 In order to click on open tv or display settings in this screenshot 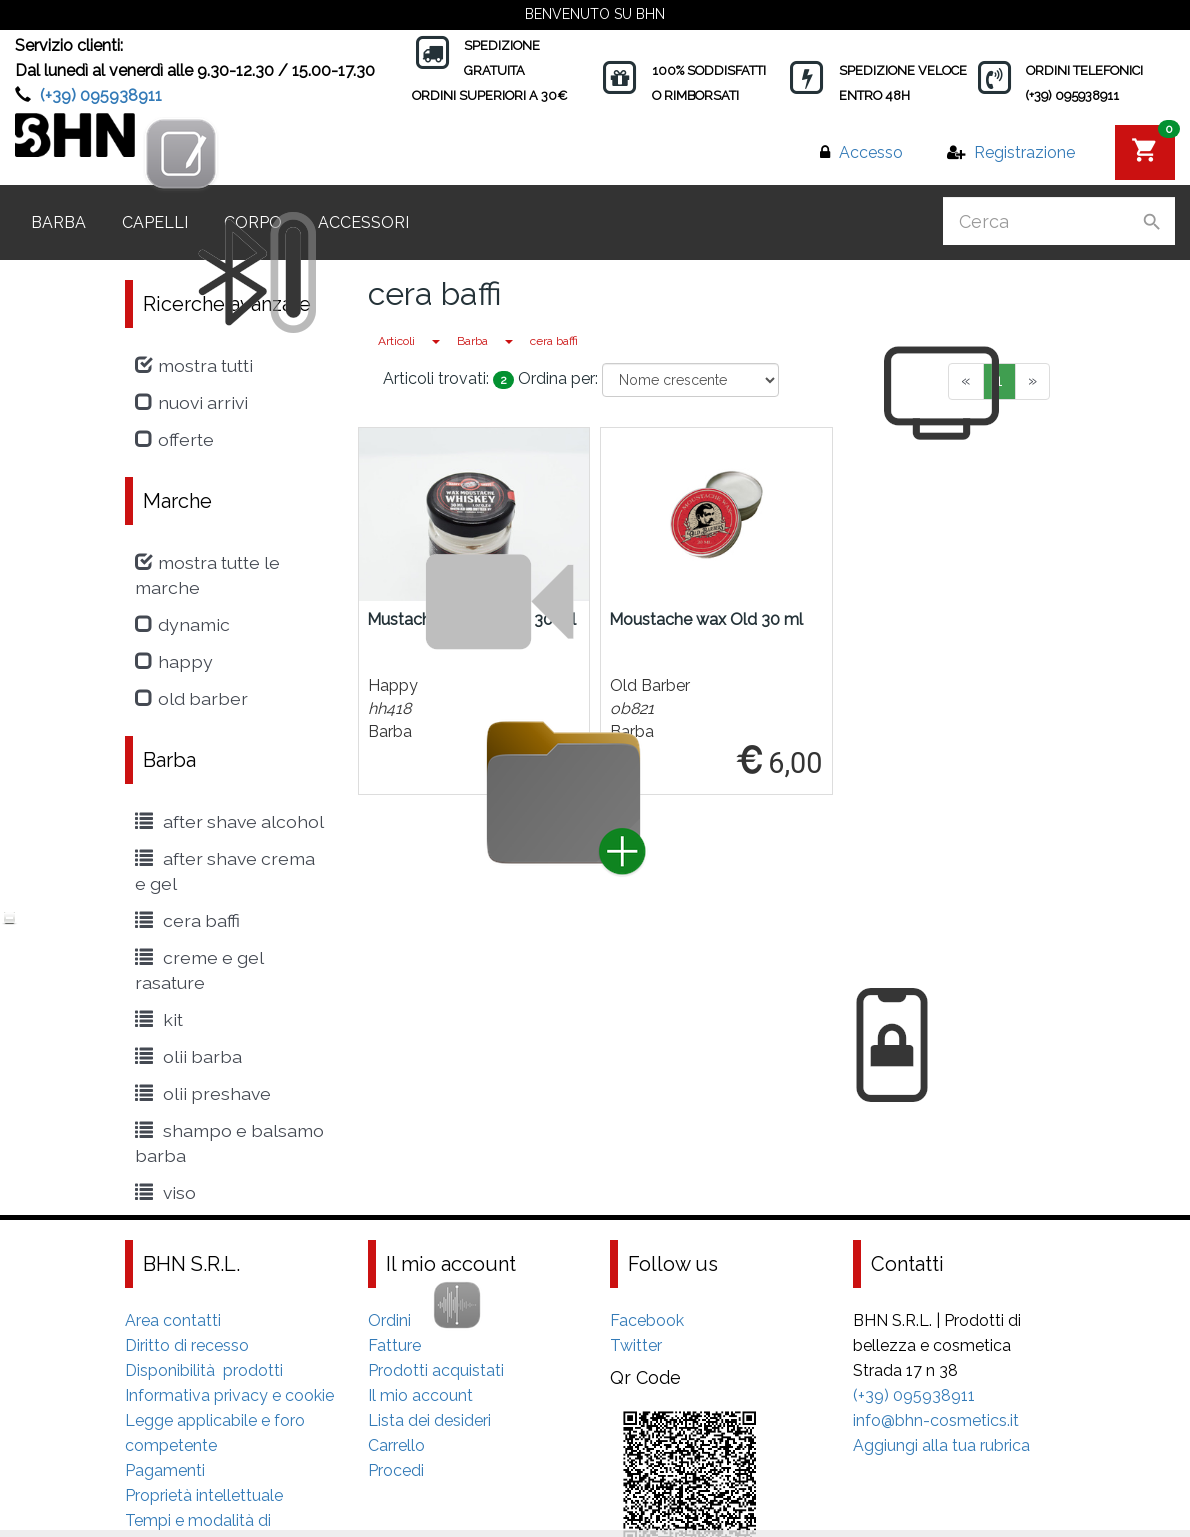, I will do `click(941, 389)`.